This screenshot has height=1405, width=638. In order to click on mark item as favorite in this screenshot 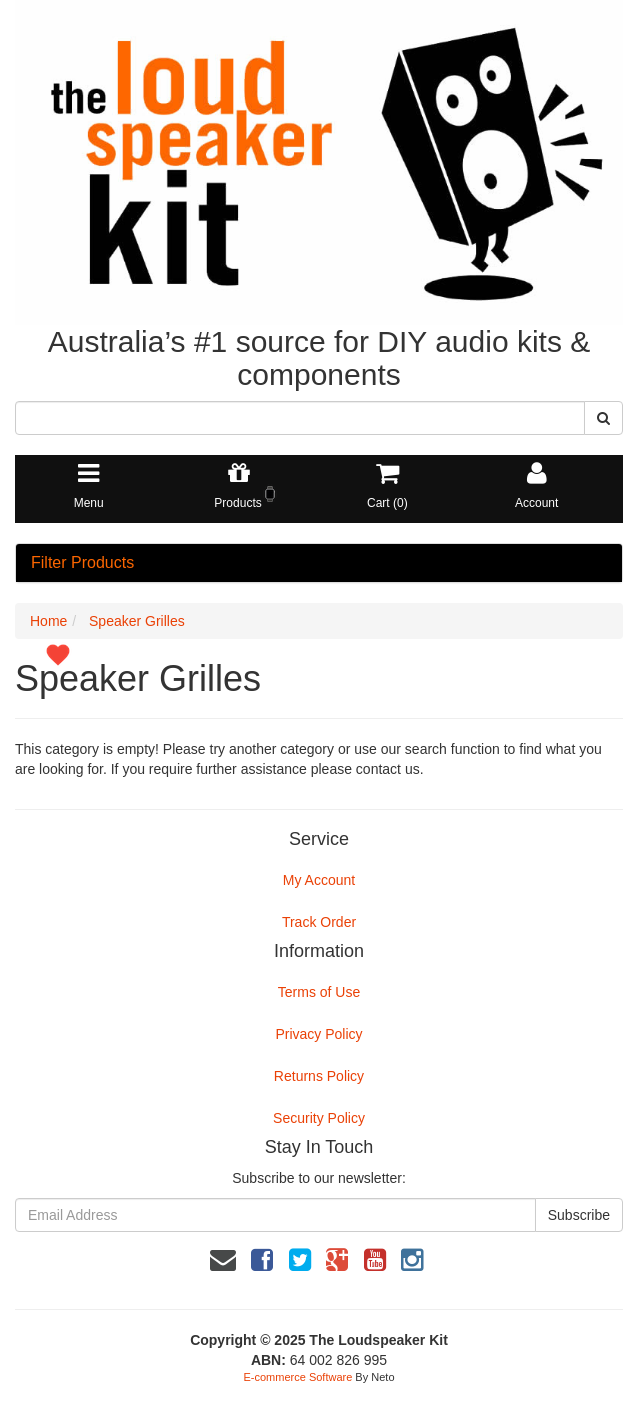, I will do `click(58, 655)`.